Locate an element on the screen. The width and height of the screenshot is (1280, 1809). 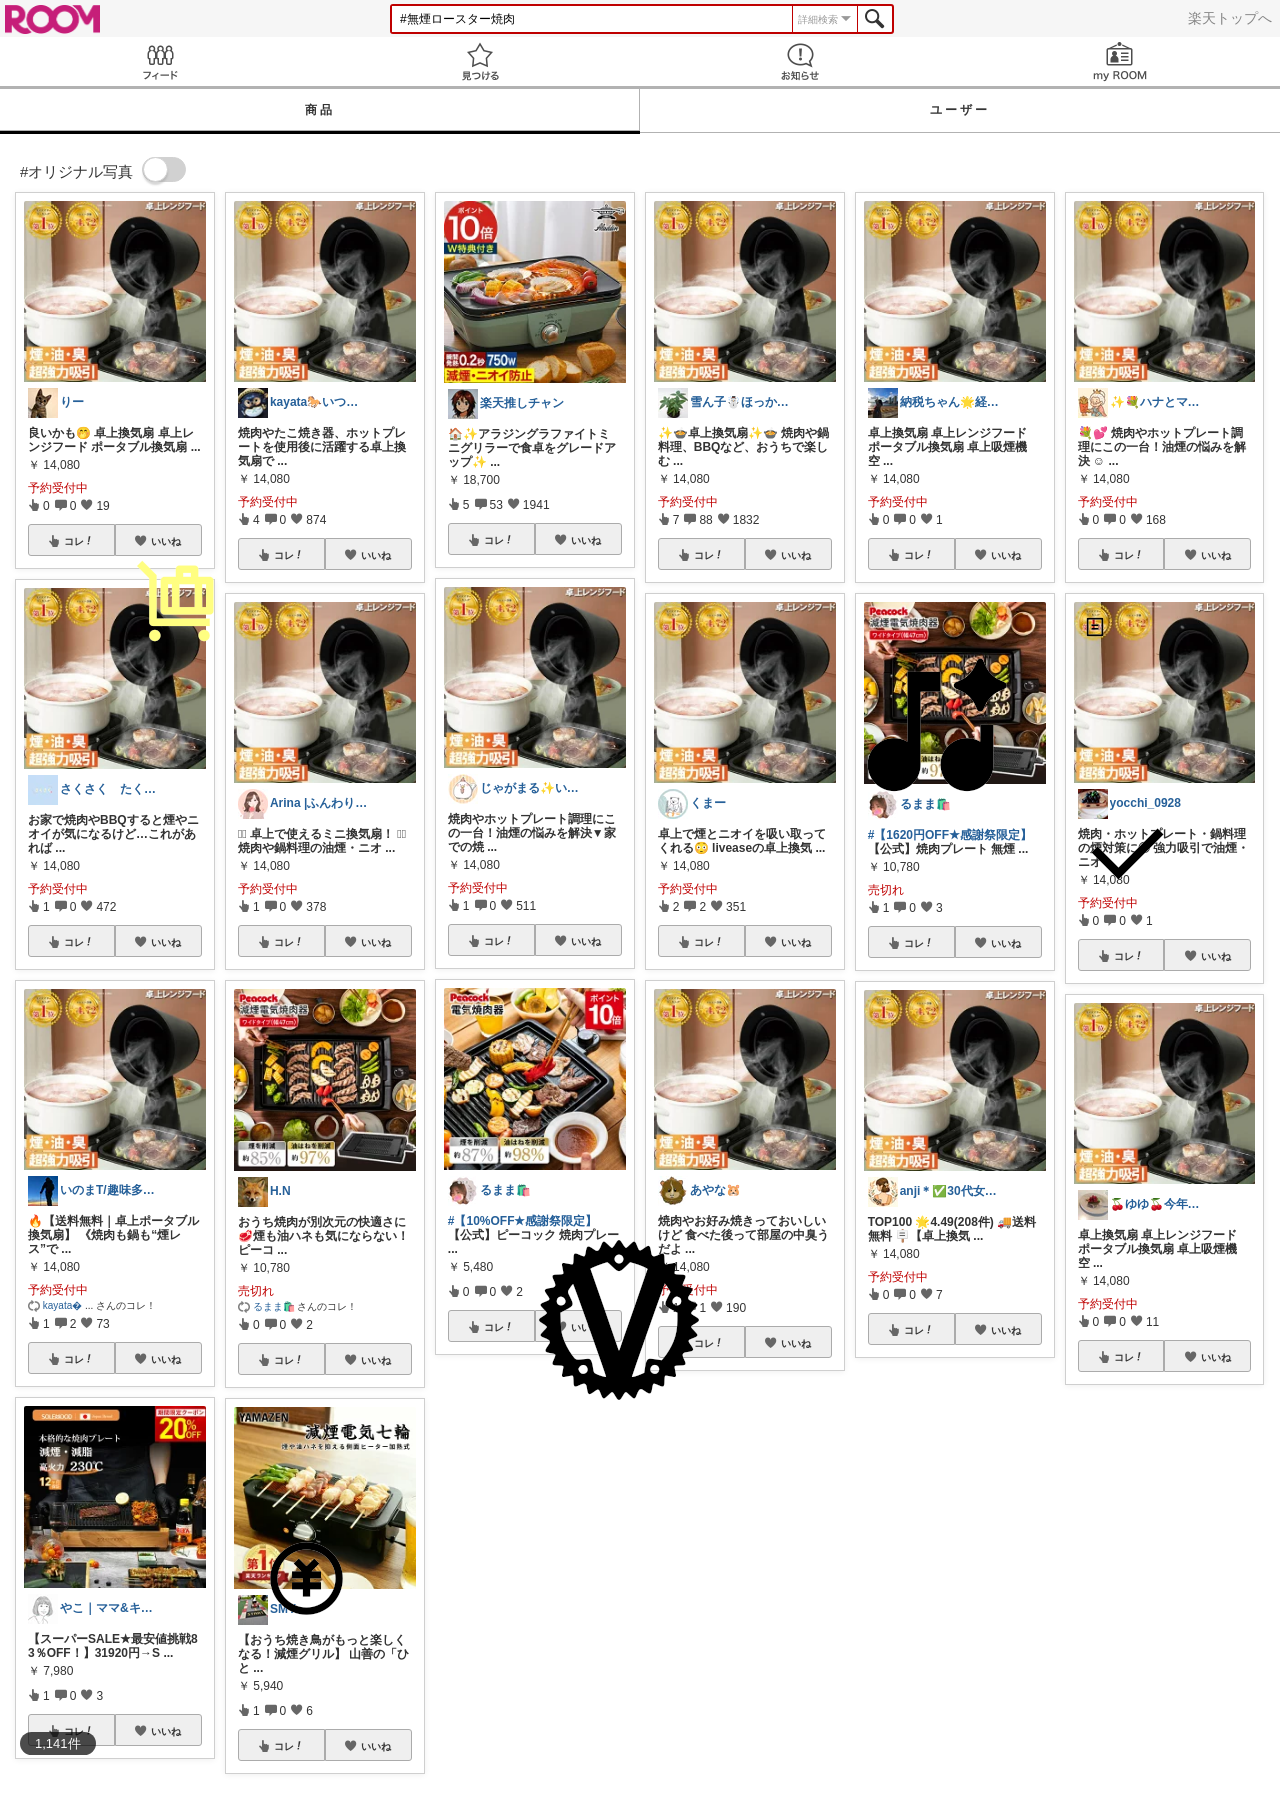
access AI-powered music features is located at coordinates (940, 731).